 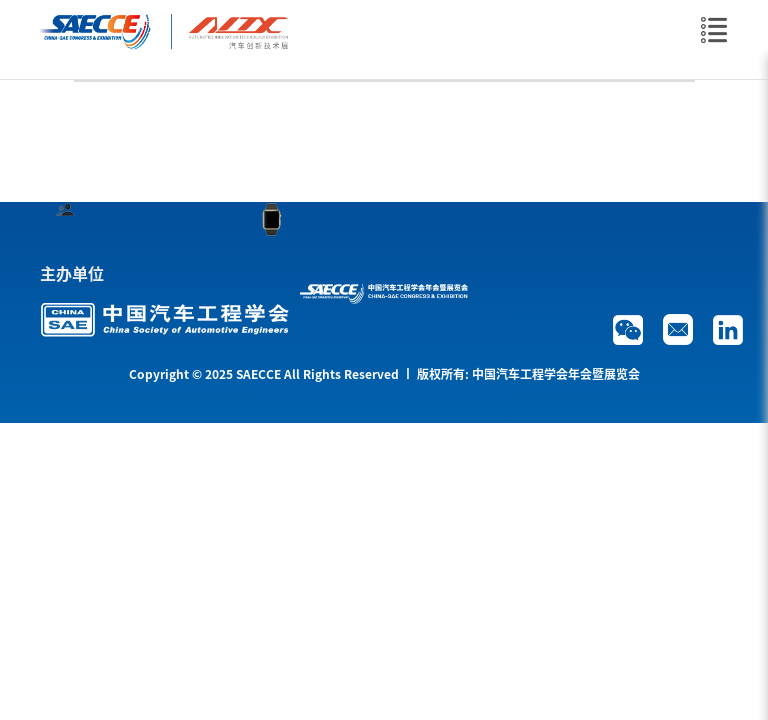 What do you see at coordinates (65, 208) in the screenshot?
I see `view group or shared folder` at bounding box center [65, 208].